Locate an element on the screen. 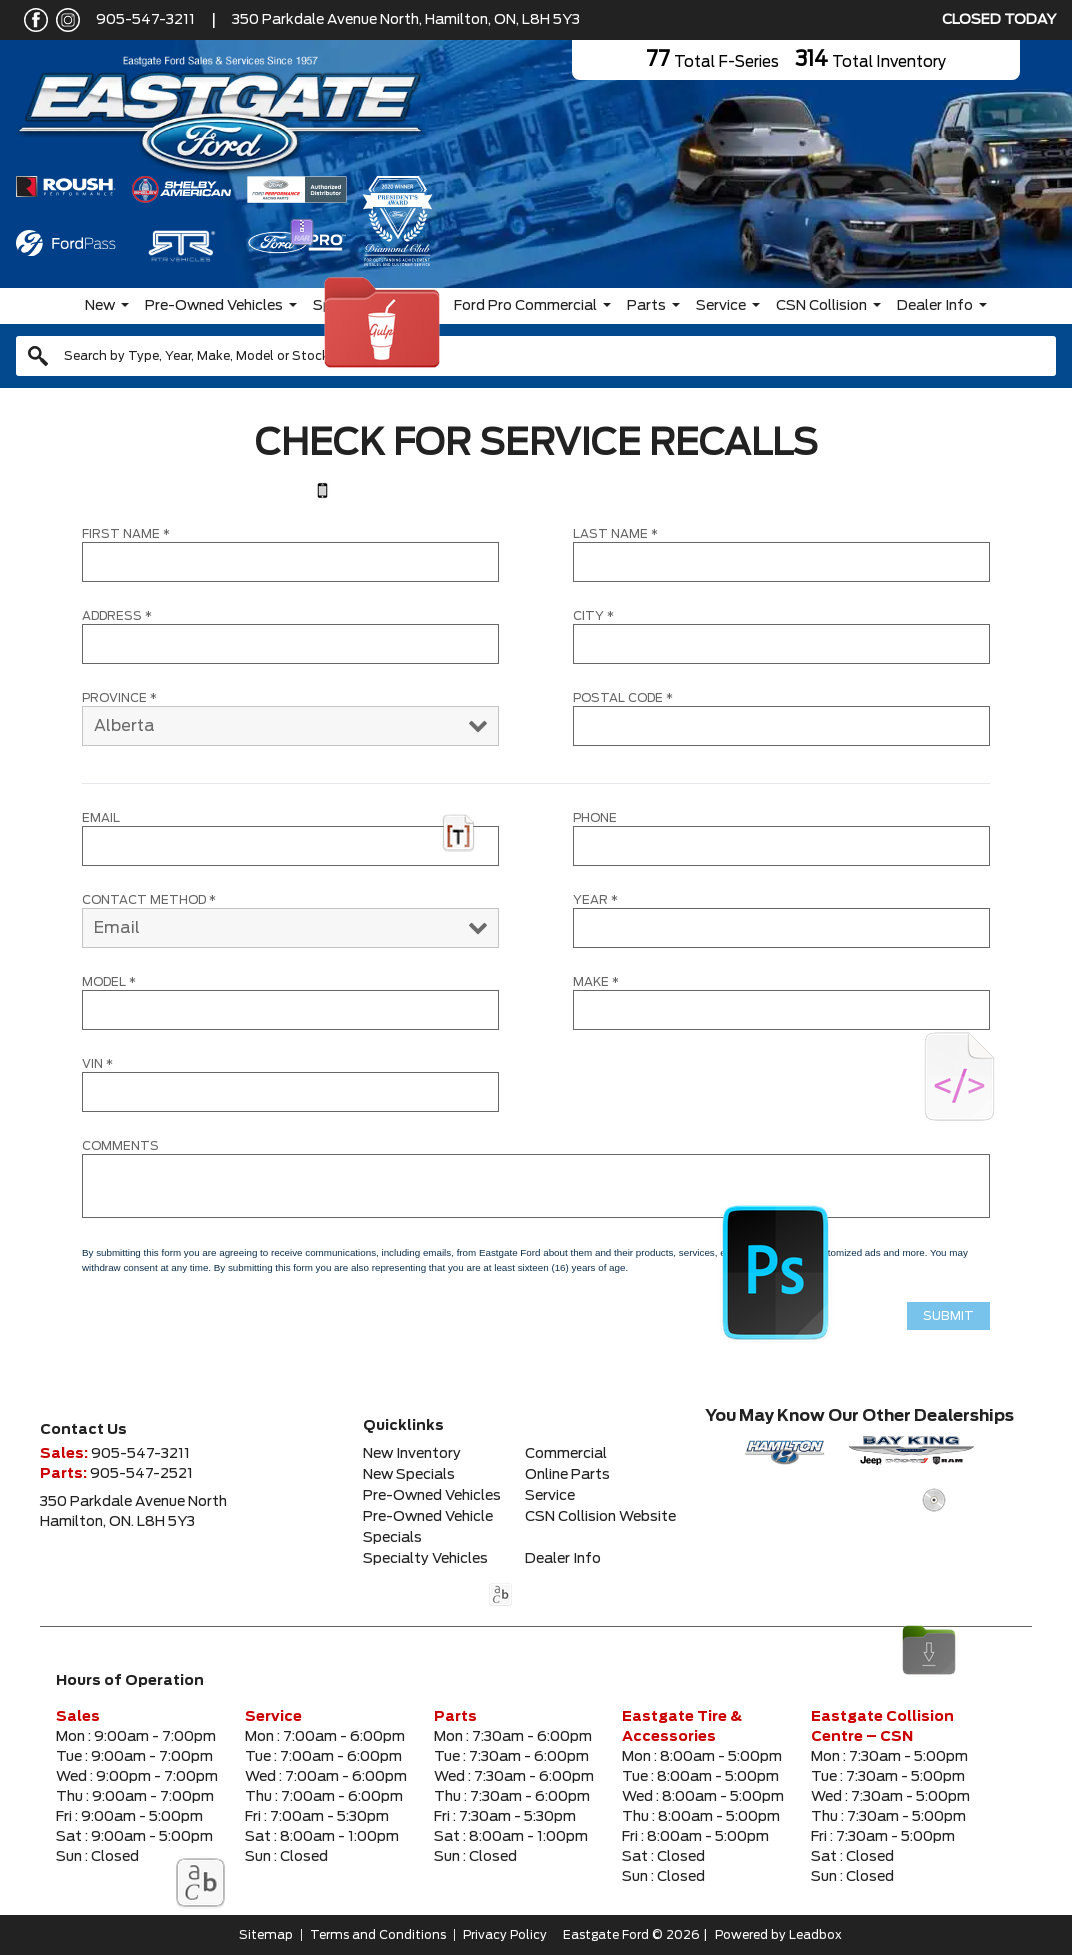  open gulp project folder is located at coordinates (381, 325).